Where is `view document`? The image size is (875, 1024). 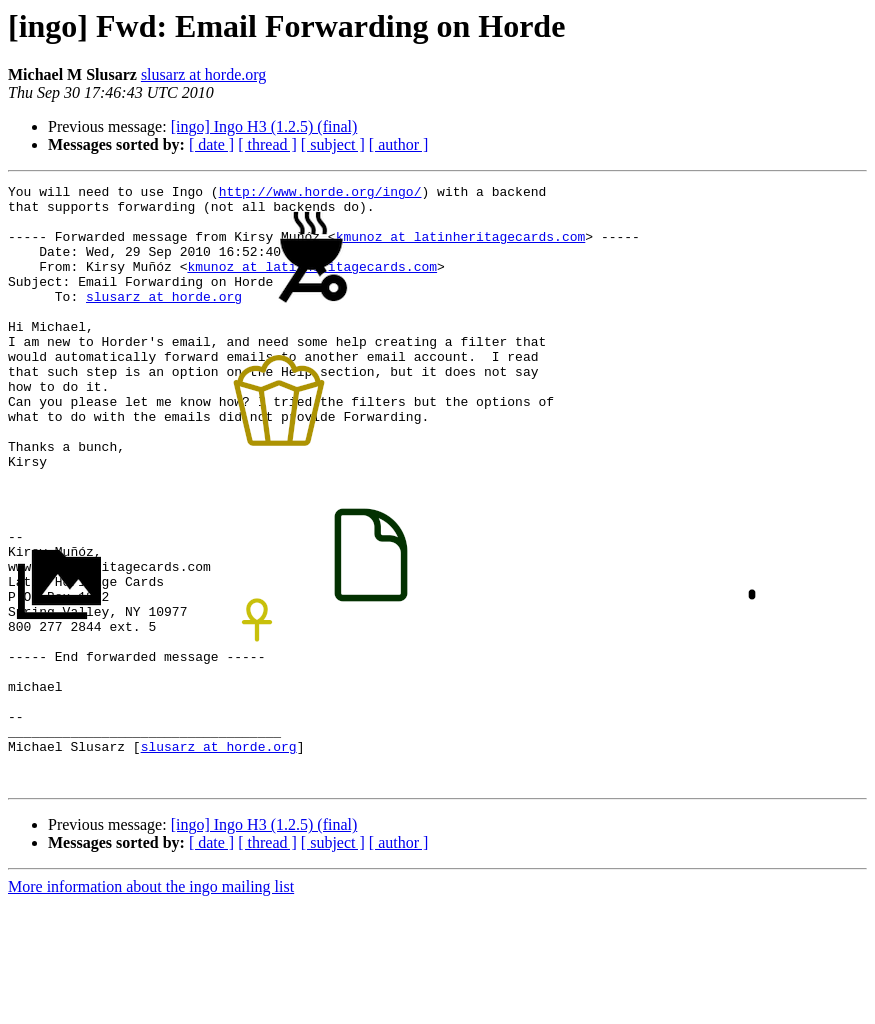 view document is located at coordinates (371, 555).